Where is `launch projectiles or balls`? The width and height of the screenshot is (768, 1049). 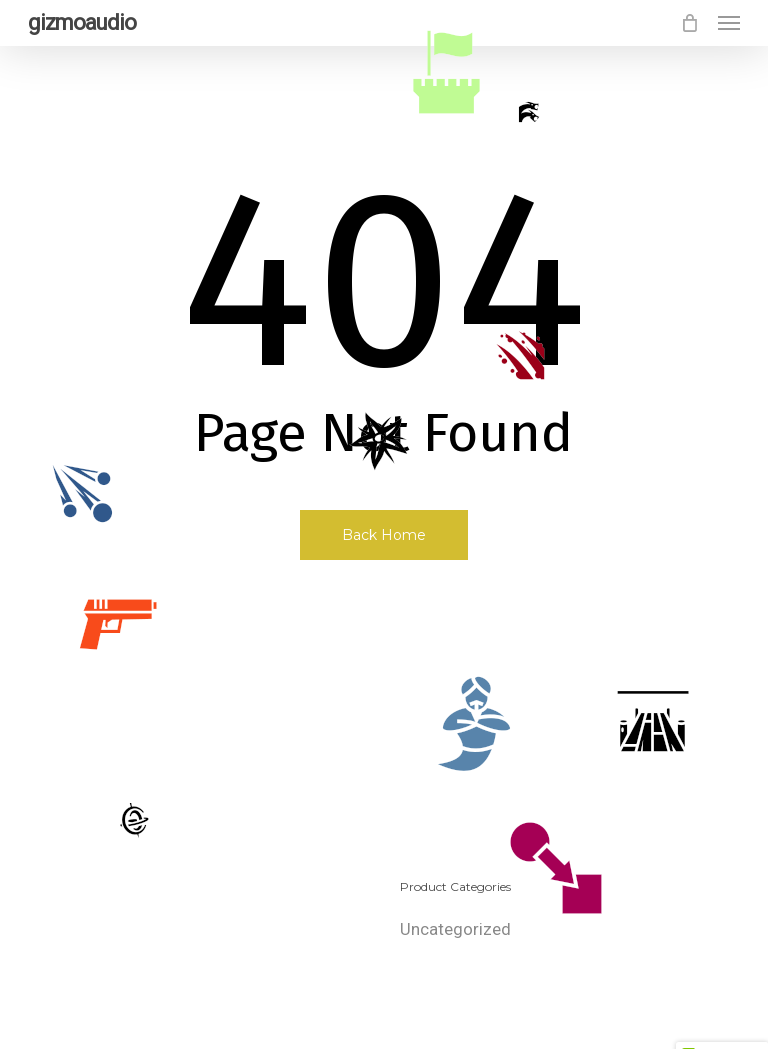
launch projectiles or balls is located at coordinates (83, 492).